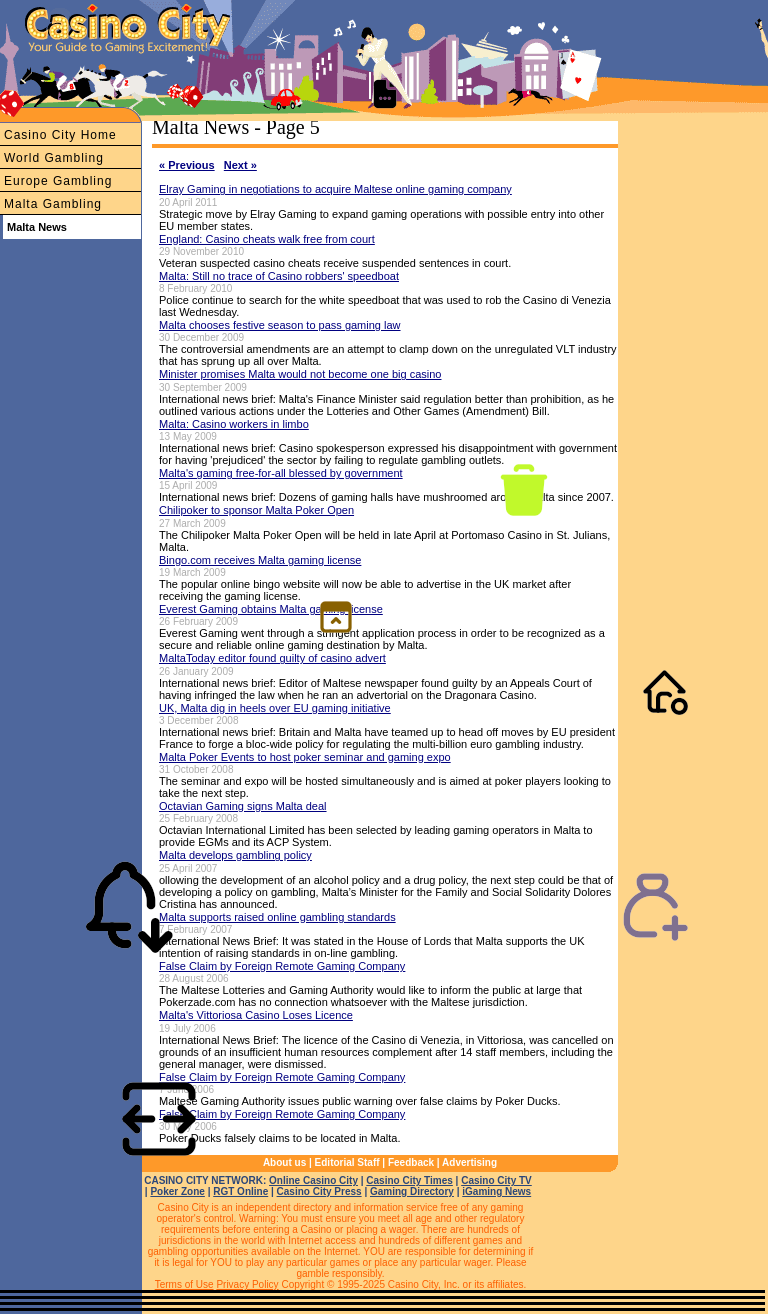 The width and height of the screenshot is (768, 1314). I want to click on download notifications, so click(125, 905).